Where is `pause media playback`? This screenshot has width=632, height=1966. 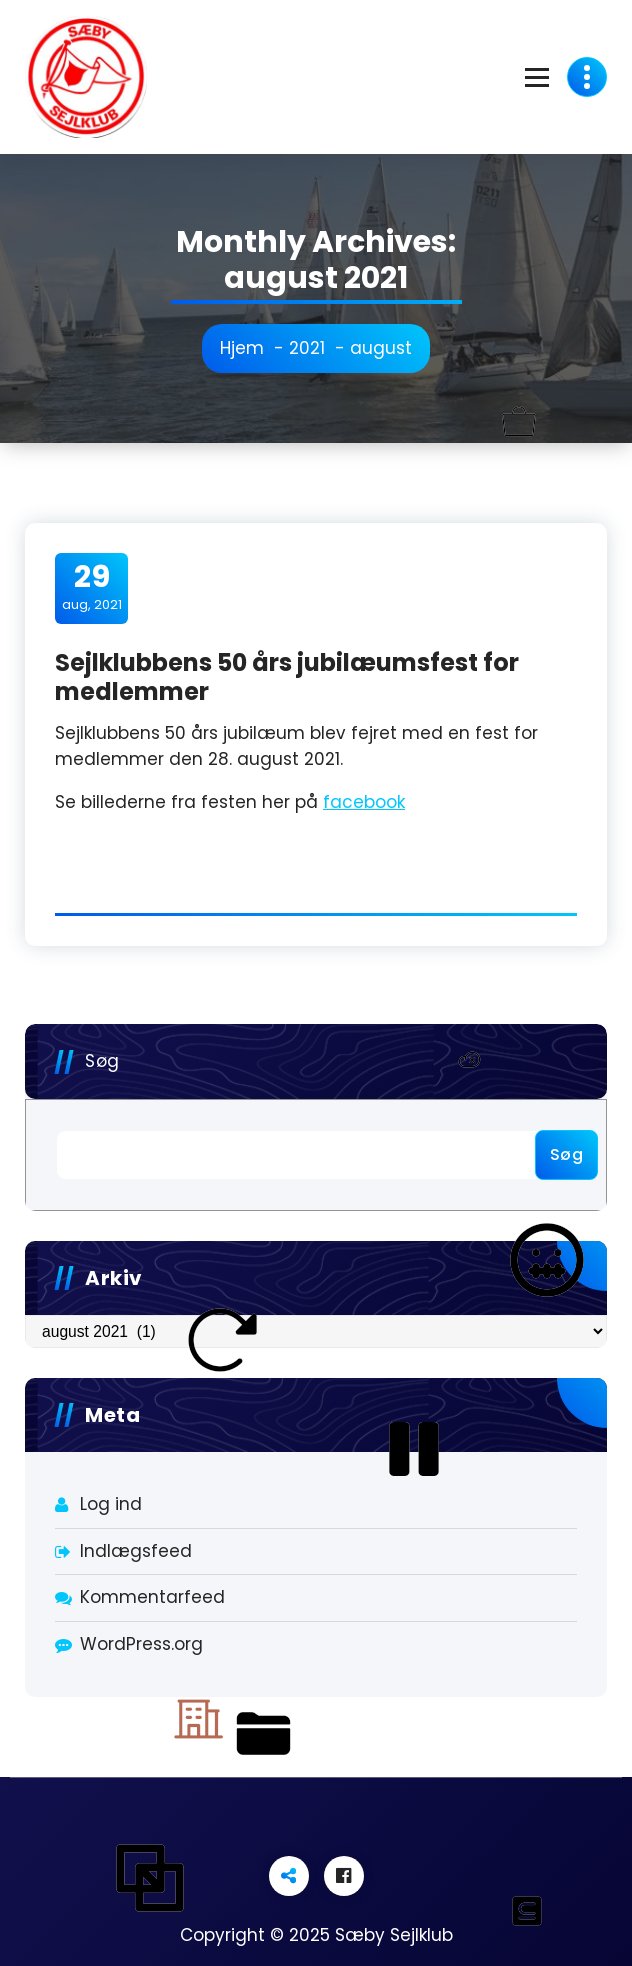 pause media playback is located at coordinates (414, 1449).